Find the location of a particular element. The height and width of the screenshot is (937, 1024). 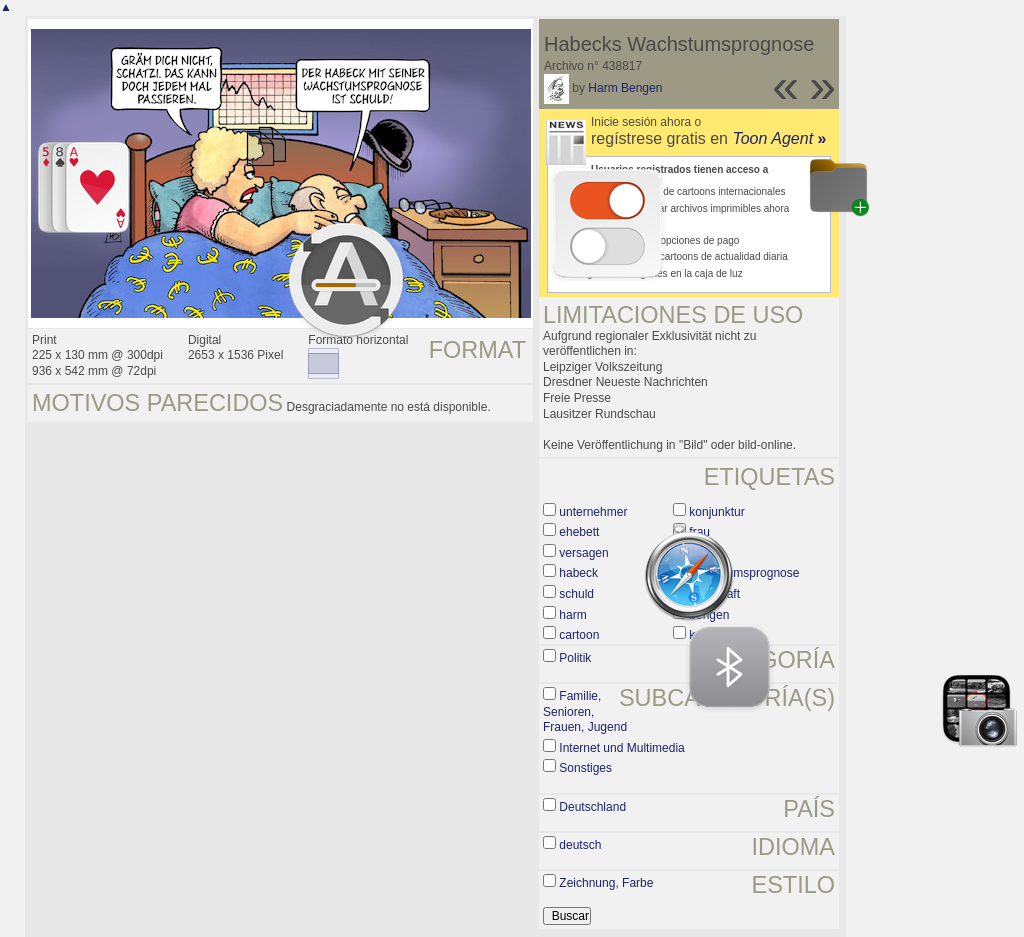

bluetooth is currently disabled or inactive is located at coordinates (729, 668).